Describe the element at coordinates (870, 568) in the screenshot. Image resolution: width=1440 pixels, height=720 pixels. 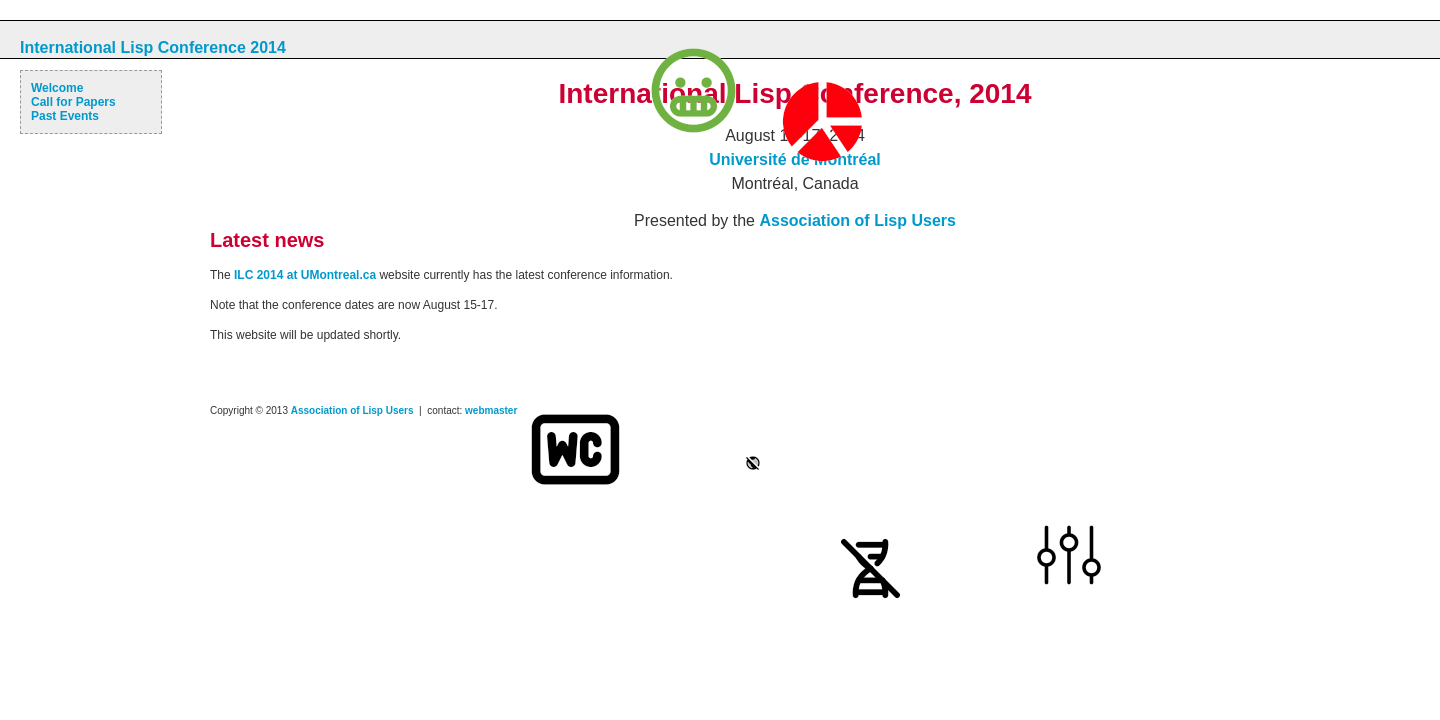
I see `disable genetic or DNA-related features` at that location.